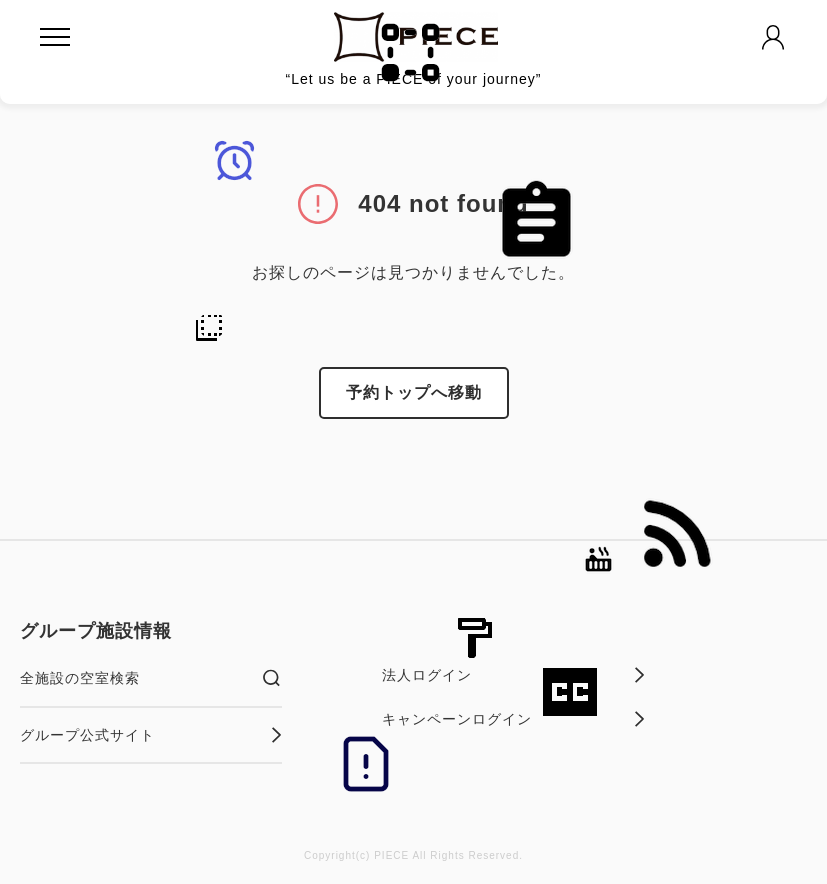  What do you see at coordinates (234, 160) in the screenshot?
I see `set or manage alarms` at bounding box center [234, 160].